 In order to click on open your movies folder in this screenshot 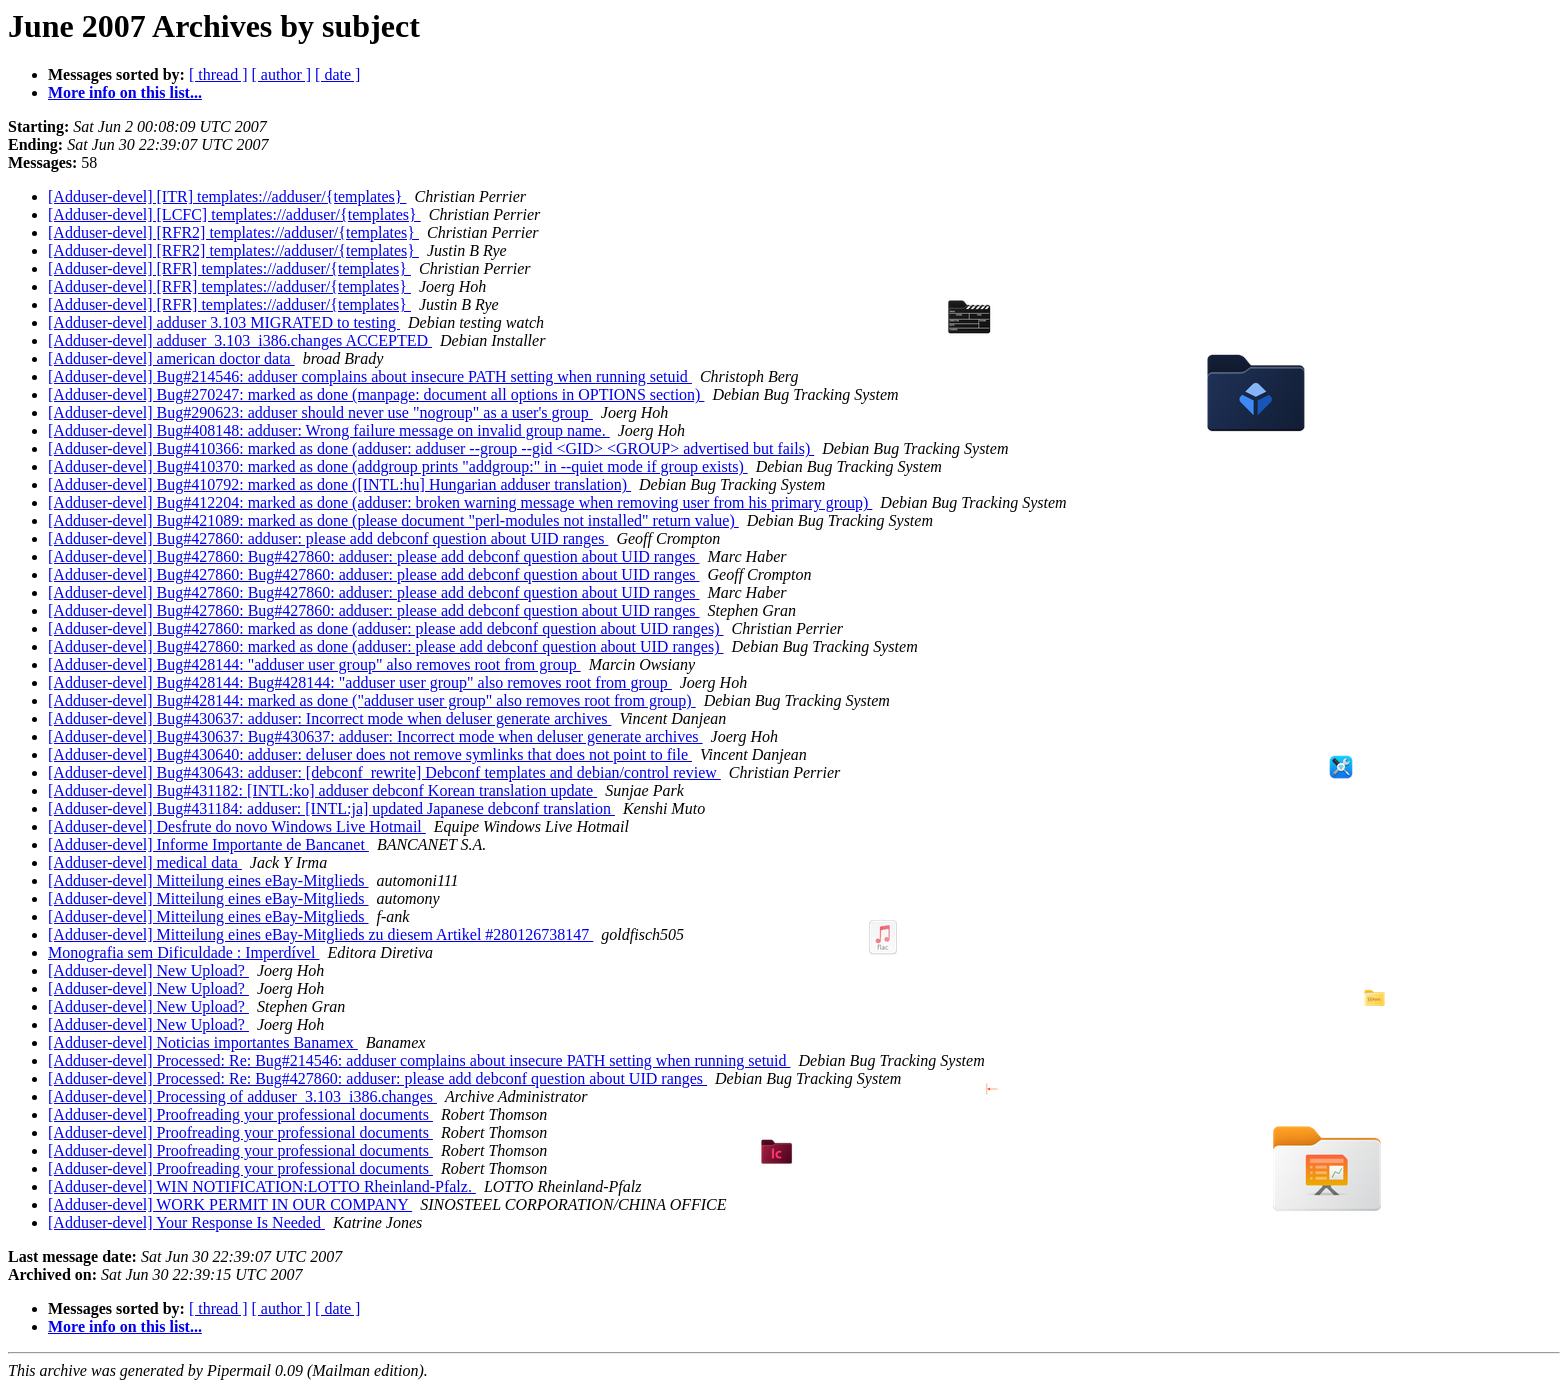, I will do `click(969, 318)`.